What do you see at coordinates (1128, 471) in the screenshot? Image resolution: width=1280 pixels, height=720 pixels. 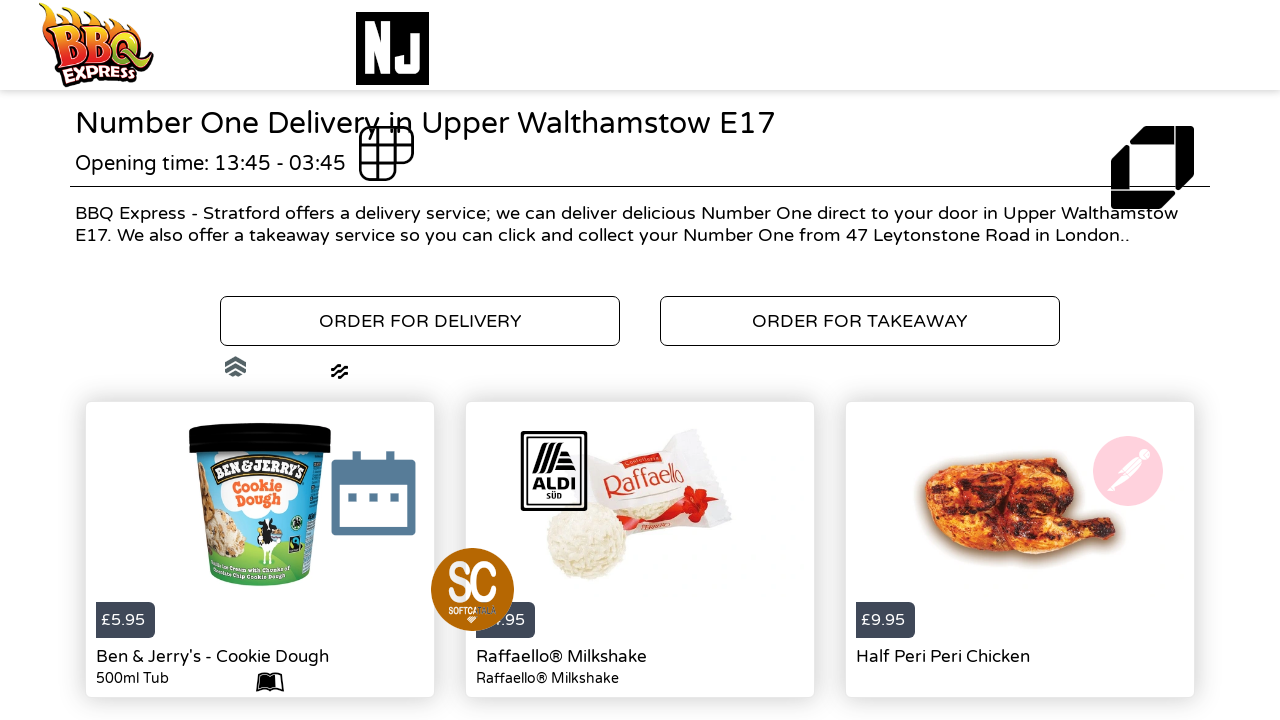 I see `open postman API development tool` at bounding box center [1128, 471].